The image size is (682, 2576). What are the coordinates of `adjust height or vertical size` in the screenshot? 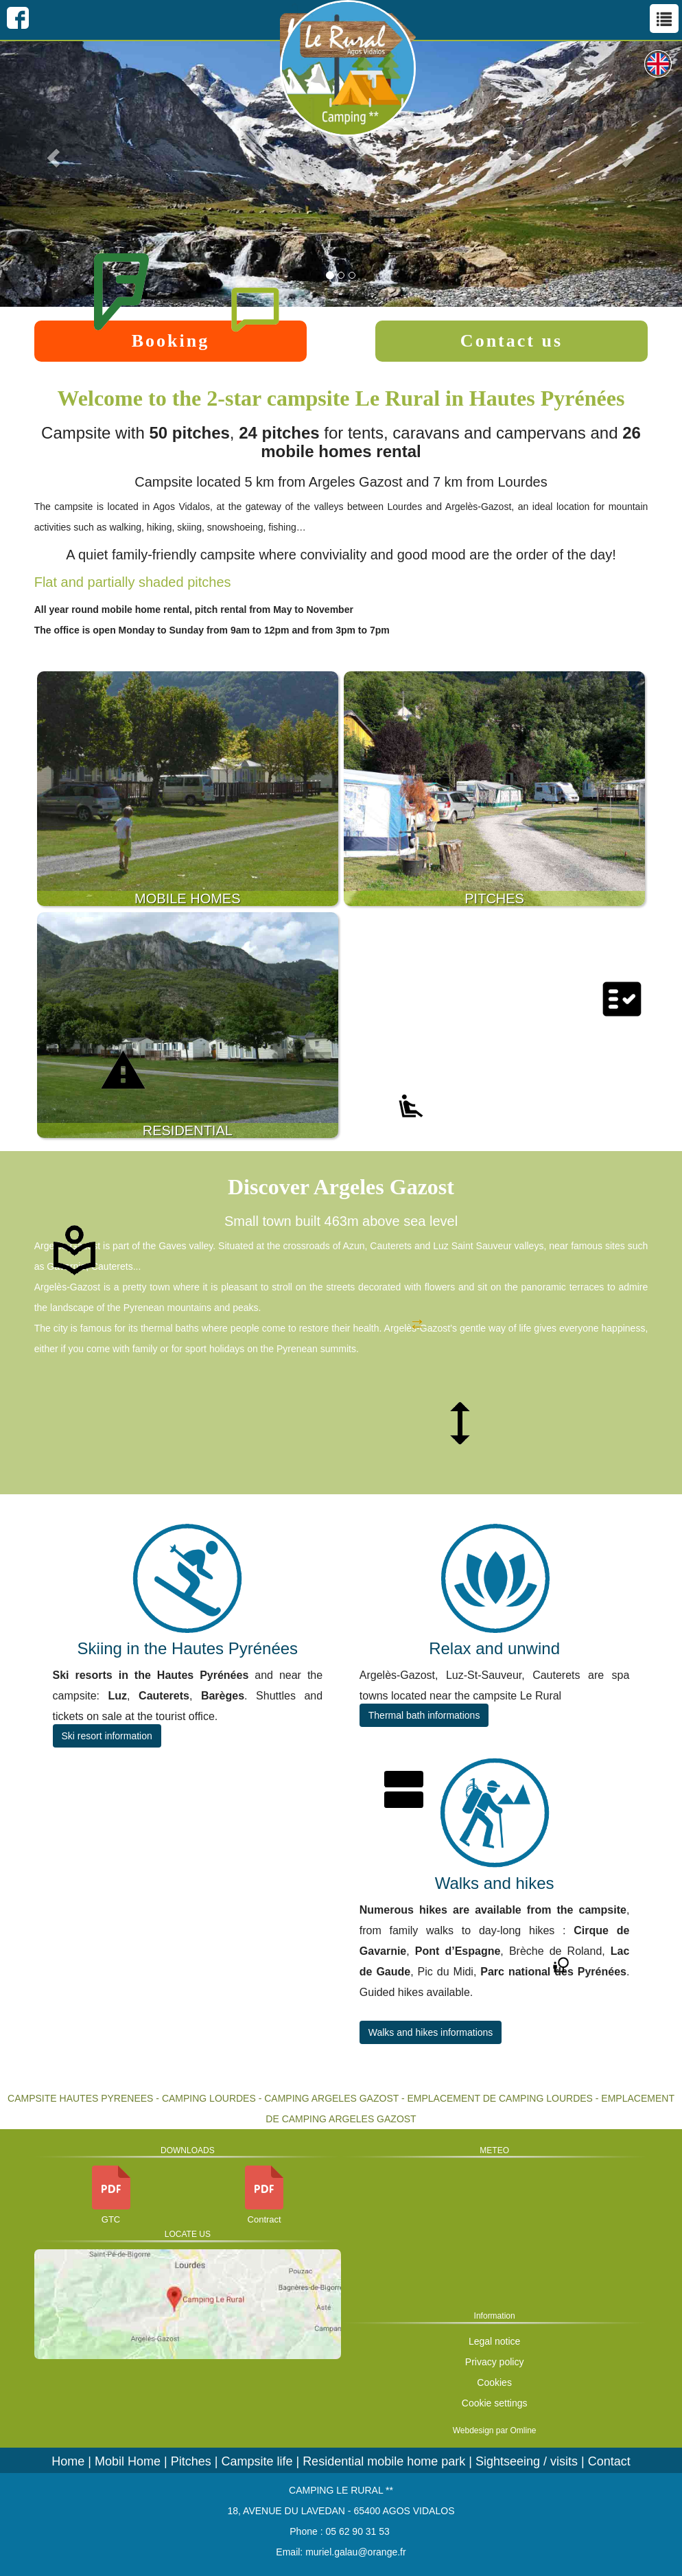 It's located at (460, 1423).